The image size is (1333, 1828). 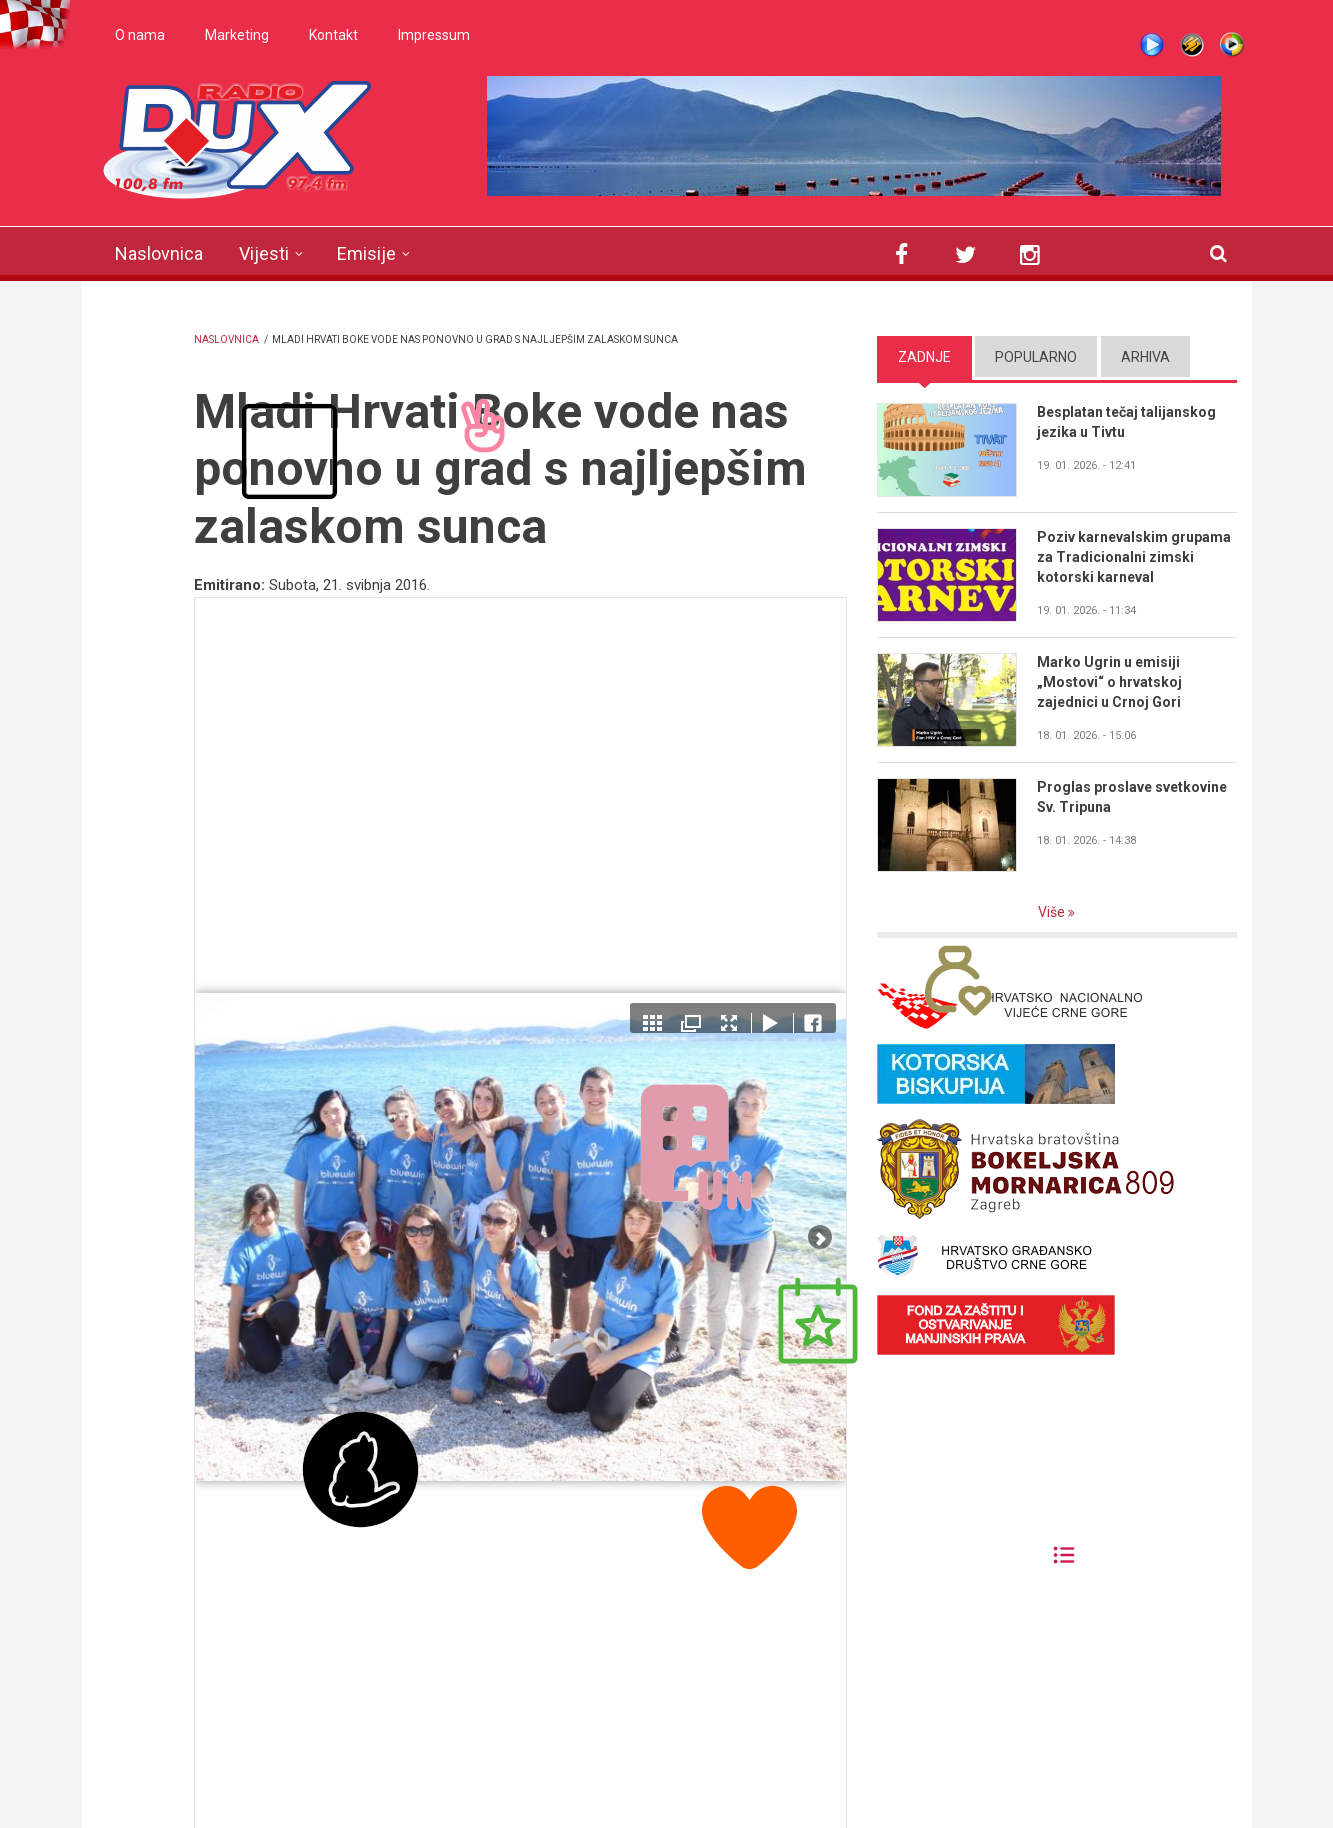 I want to click on peace sign or victory gesture, so click(x=484, y=425).